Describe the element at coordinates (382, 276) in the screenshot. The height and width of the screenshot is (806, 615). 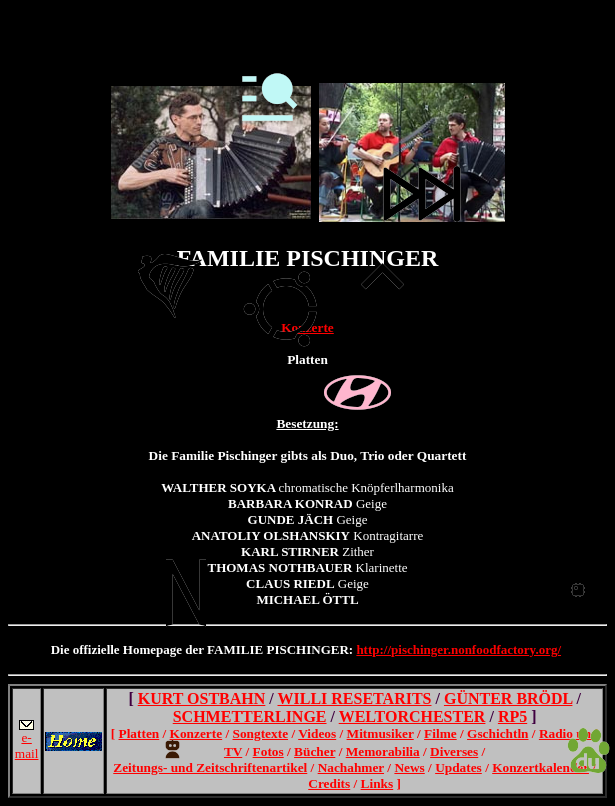
I see `collapse or minimize a section` at that location.